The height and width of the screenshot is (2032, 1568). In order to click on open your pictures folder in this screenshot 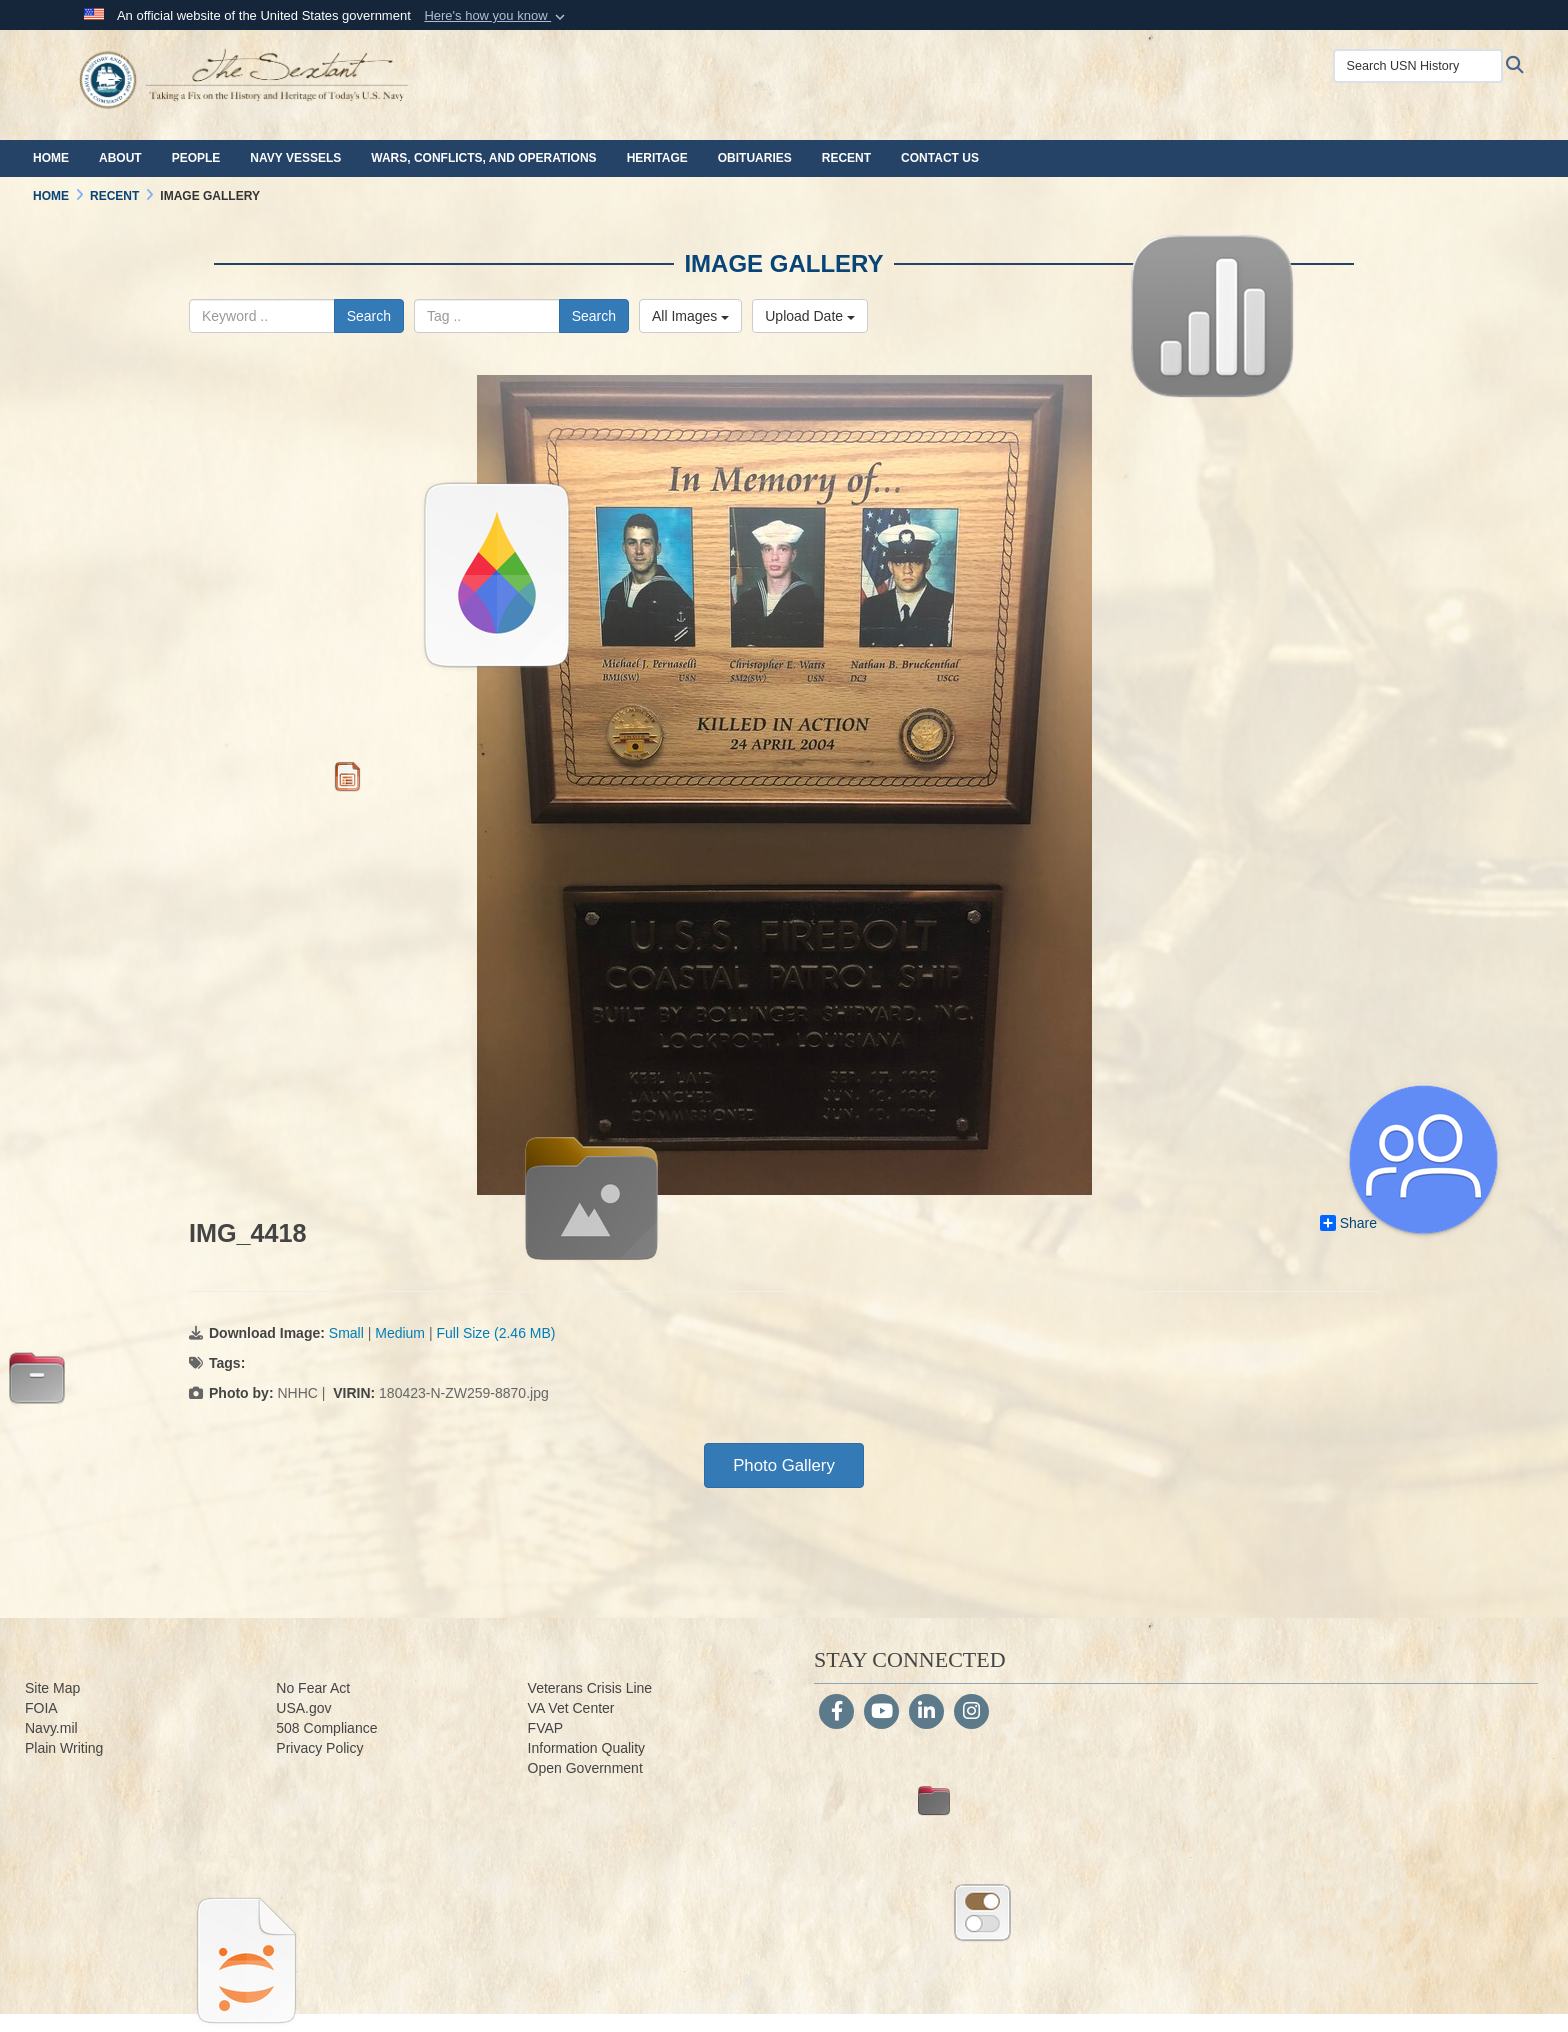, I will do `click(591, 1198)`.